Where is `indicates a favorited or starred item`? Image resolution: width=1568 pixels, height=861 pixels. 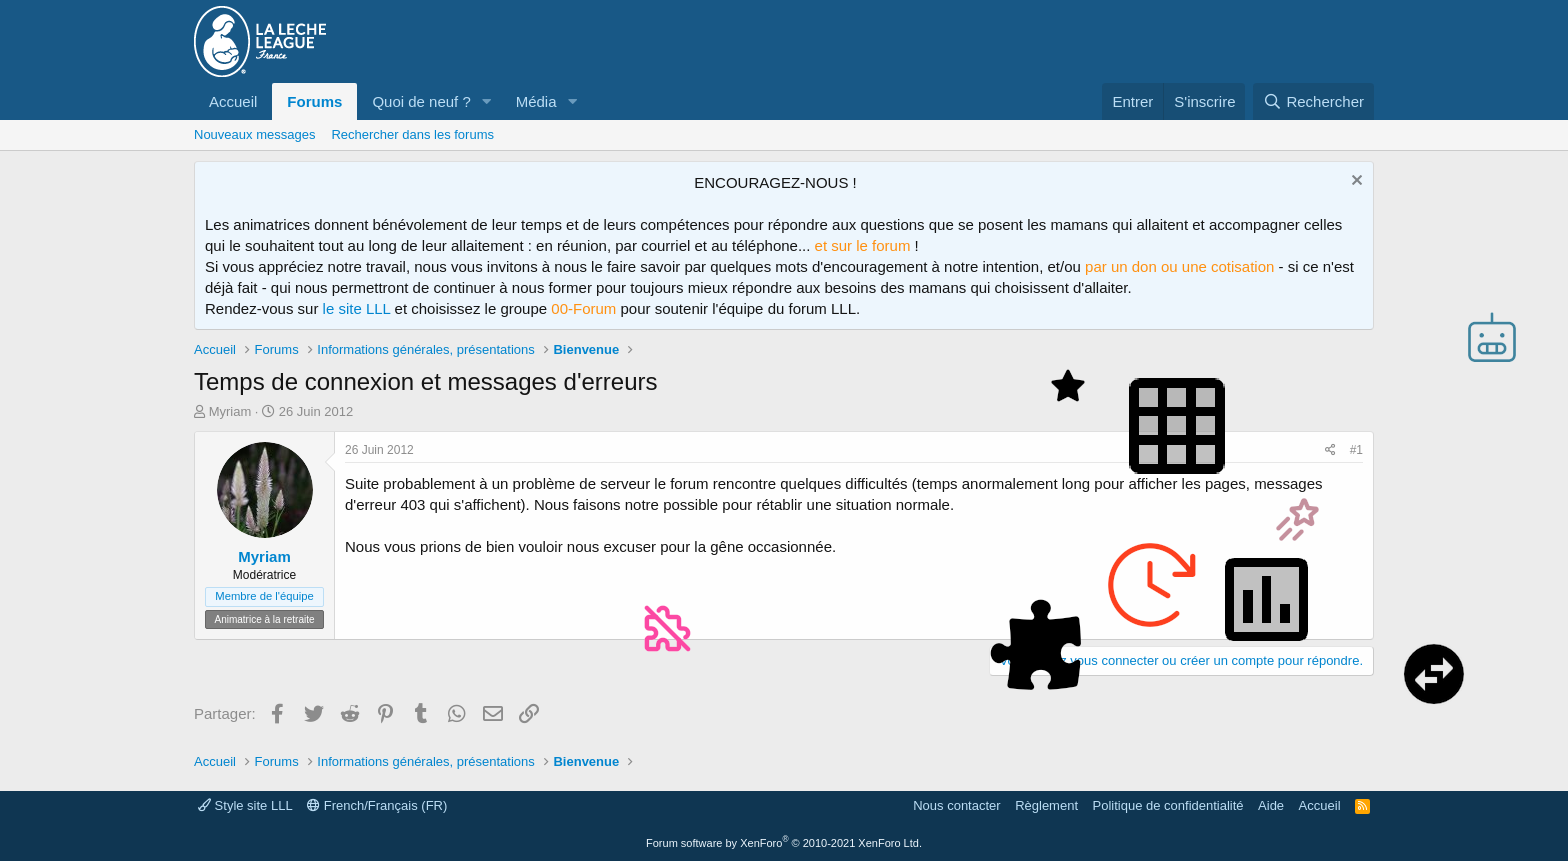
indicates a favorited or starred item is located at coordinates (1068, 387).